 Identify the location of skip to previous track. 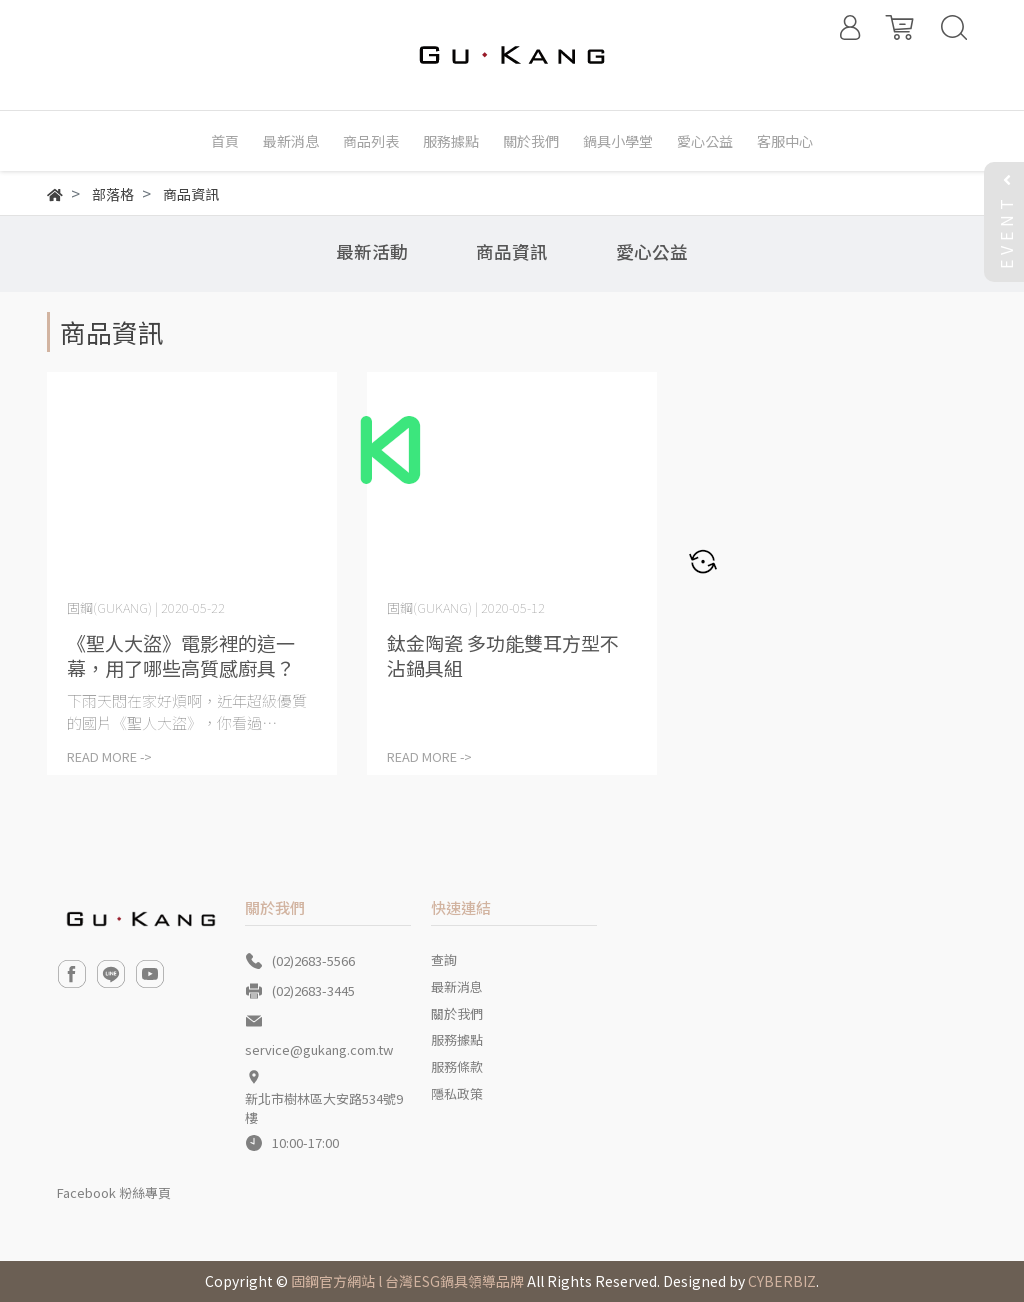
(389, 450).